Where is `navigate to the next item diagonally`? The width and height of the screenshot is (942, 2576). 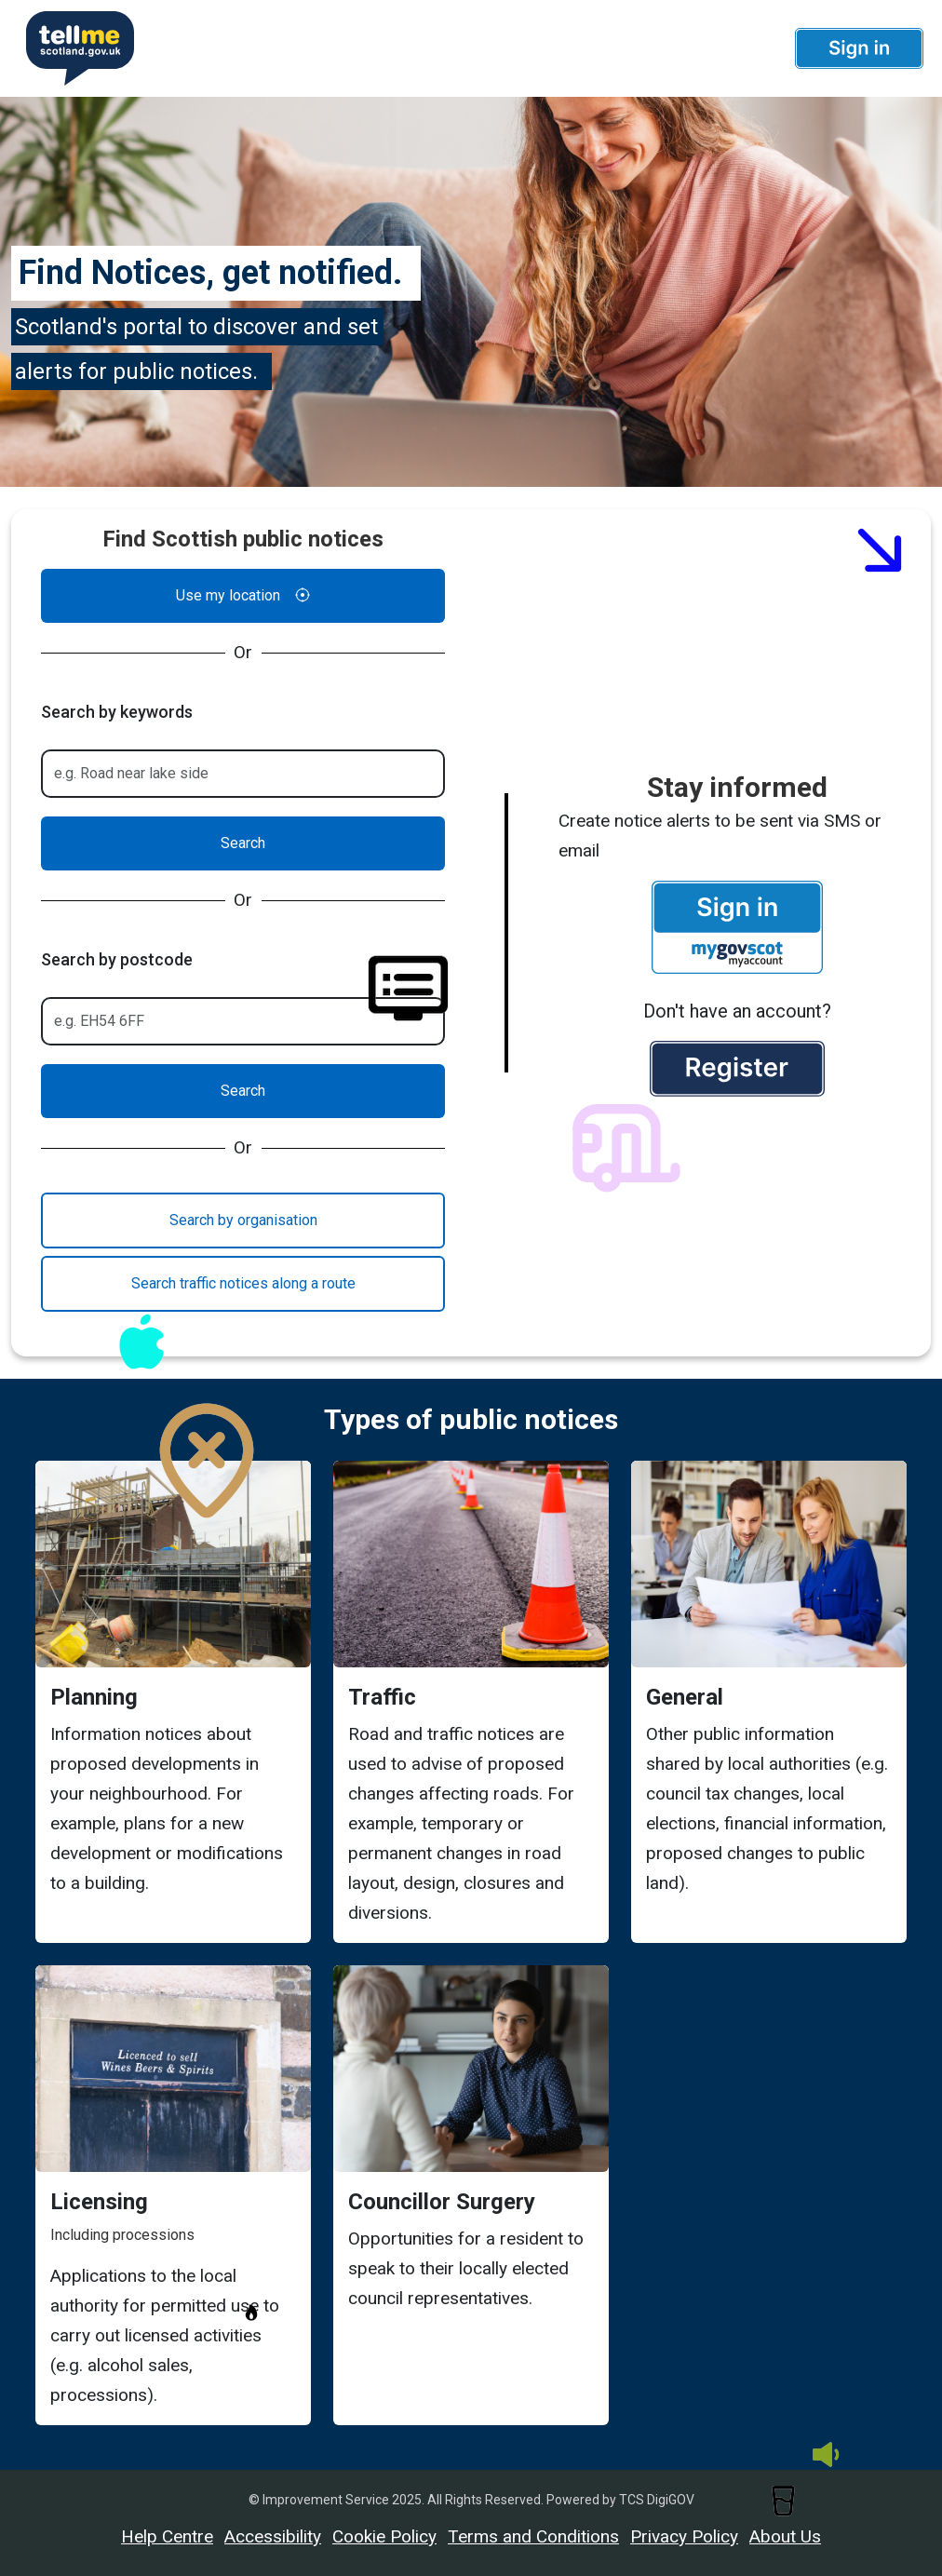
navigate to the next item diagonally is located at coordinates (880, 550).